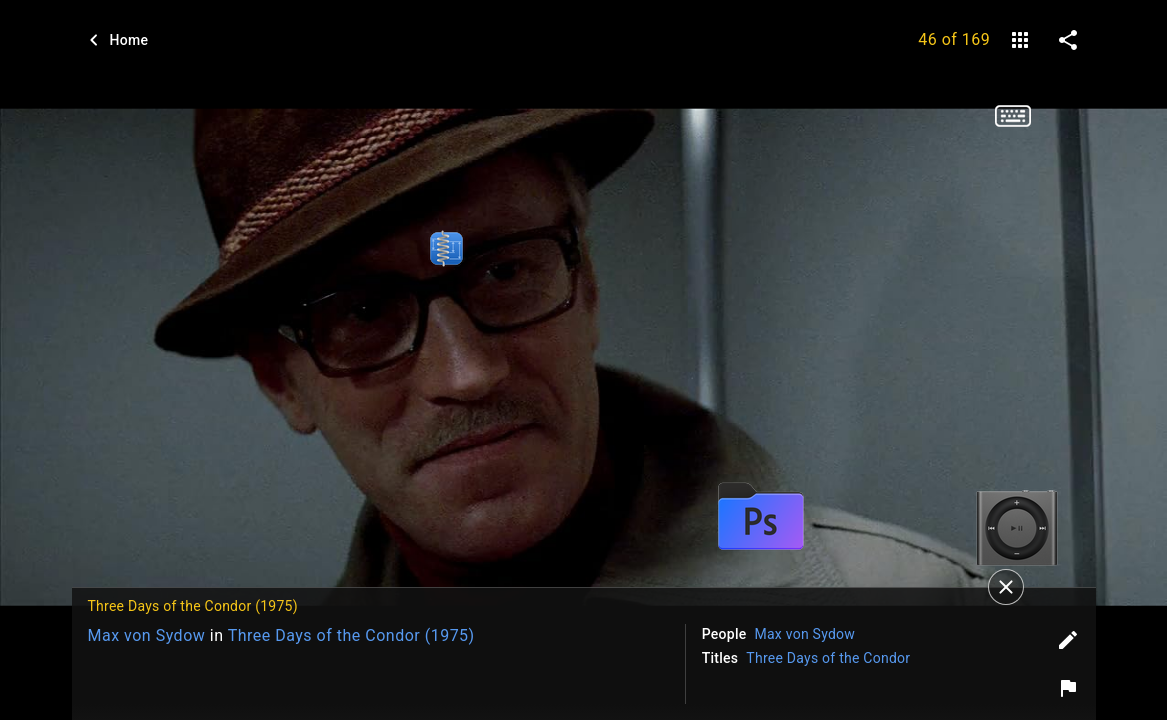 The image size is (1167, 720). I want to click on open the Elastic app, so click(446, 248).